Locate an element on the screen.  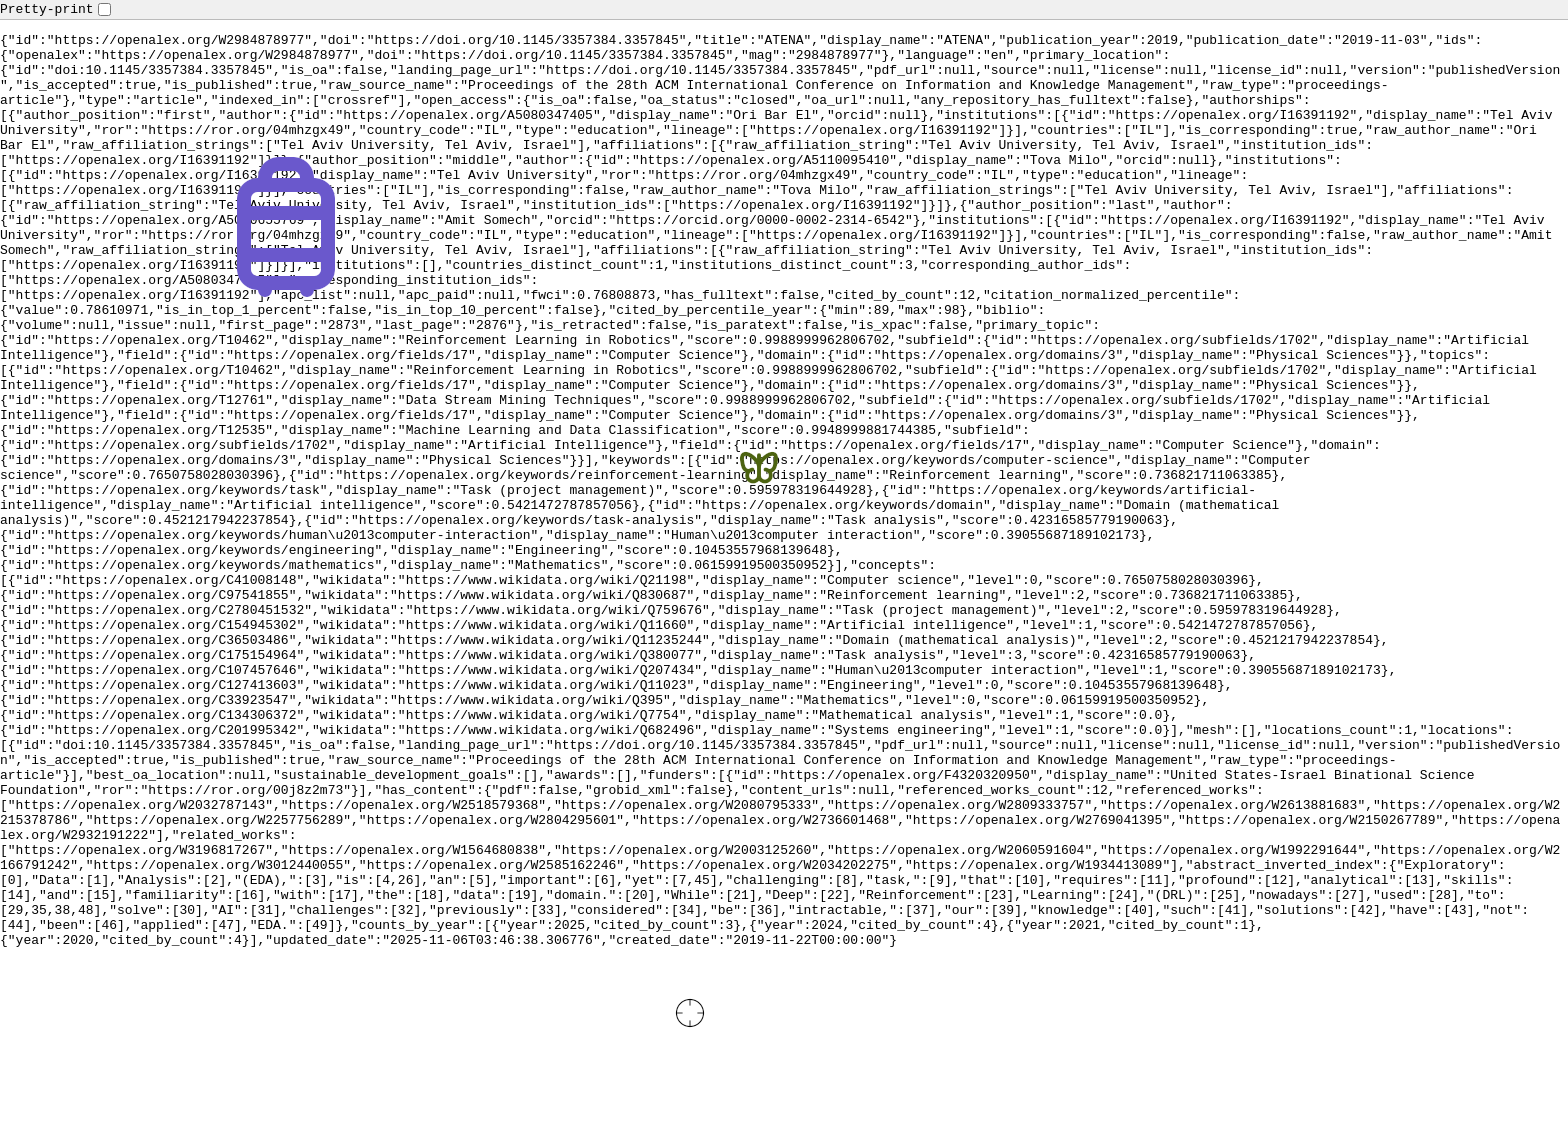
indicates a transformation or metamorphosis feature is located at coordinates (759, 467).